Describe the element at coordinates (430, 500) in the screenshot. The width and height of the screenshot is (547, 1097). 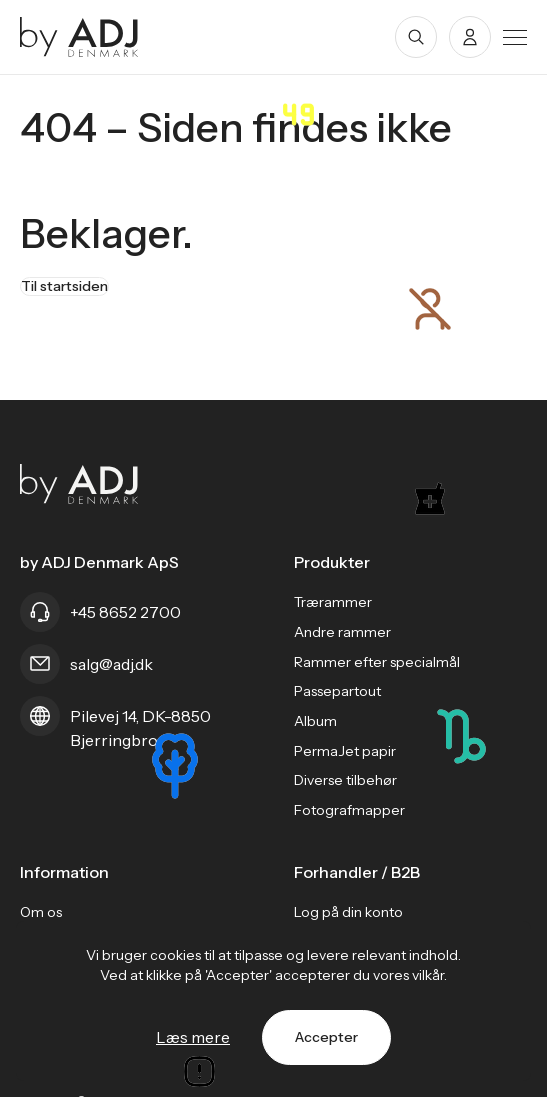
I see `find nearby pharmacies` at that location.